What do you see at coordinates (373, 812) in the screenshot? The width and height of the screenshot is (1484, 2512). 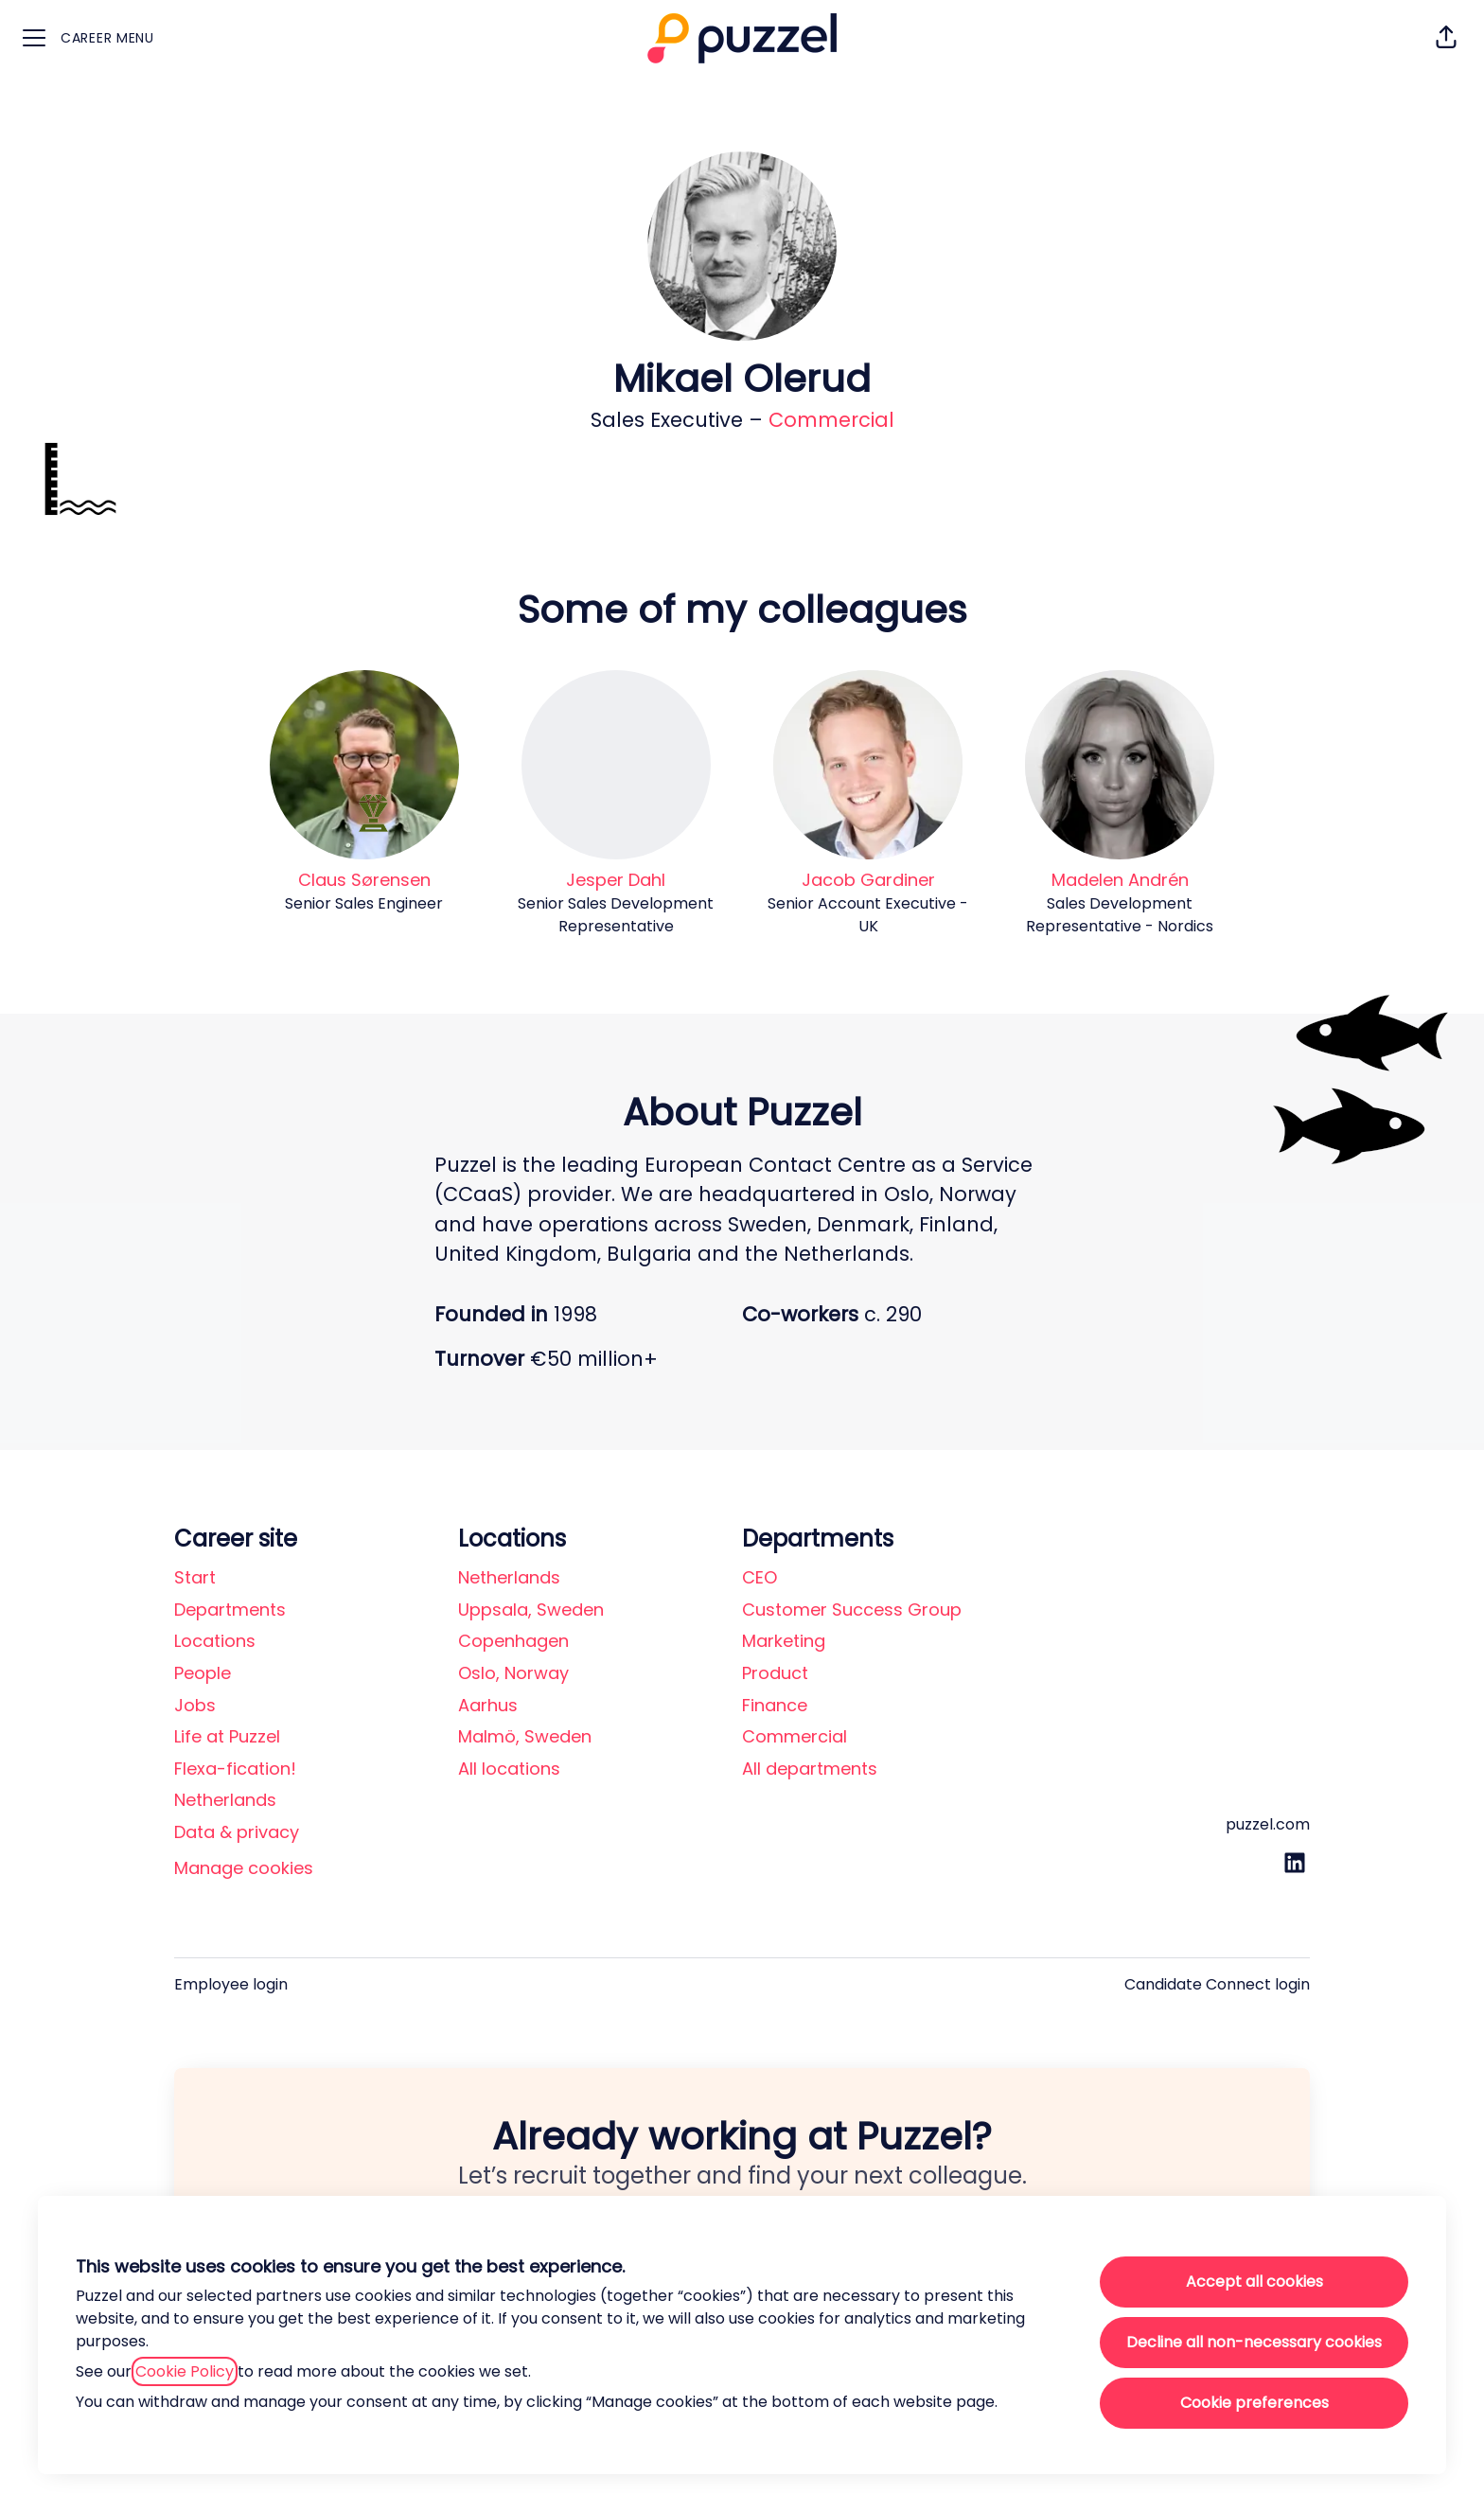 I see `view premium achievements or rewards` at bounding box center [373, 812].